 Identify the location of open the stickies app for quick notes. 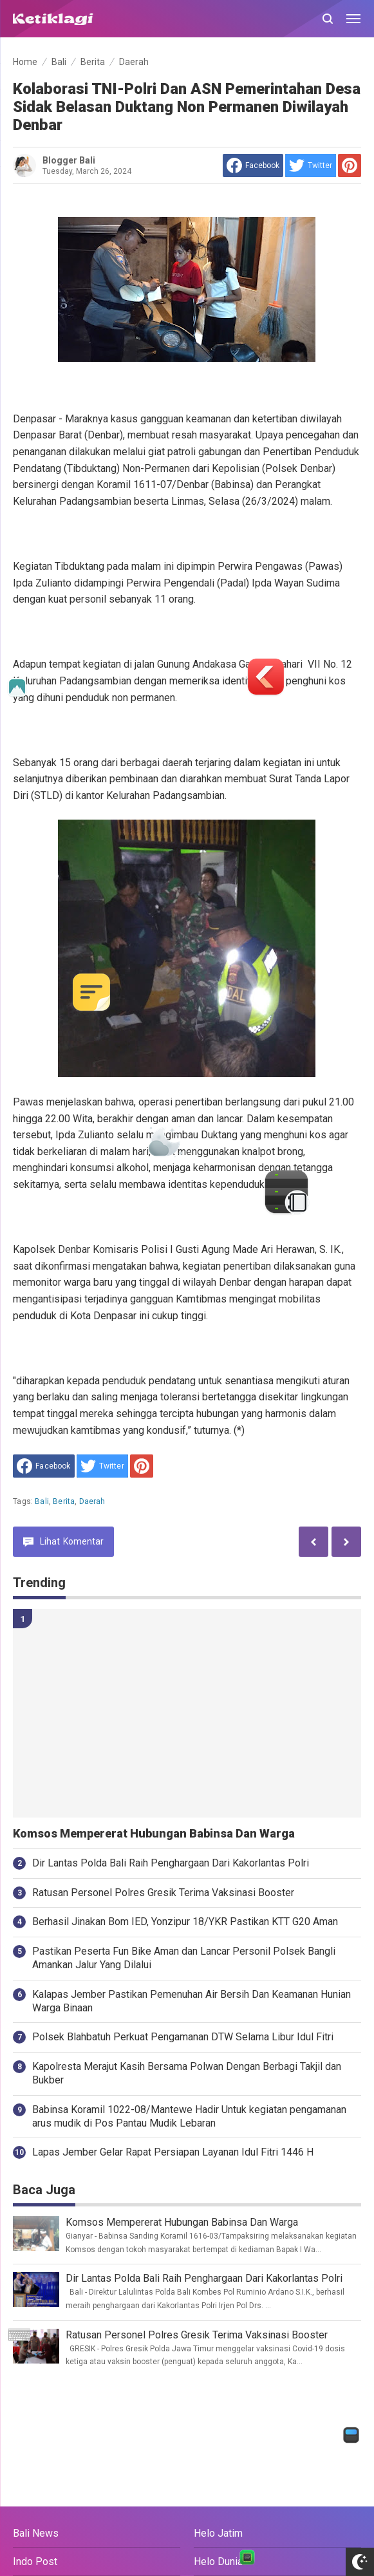
(91, 992).